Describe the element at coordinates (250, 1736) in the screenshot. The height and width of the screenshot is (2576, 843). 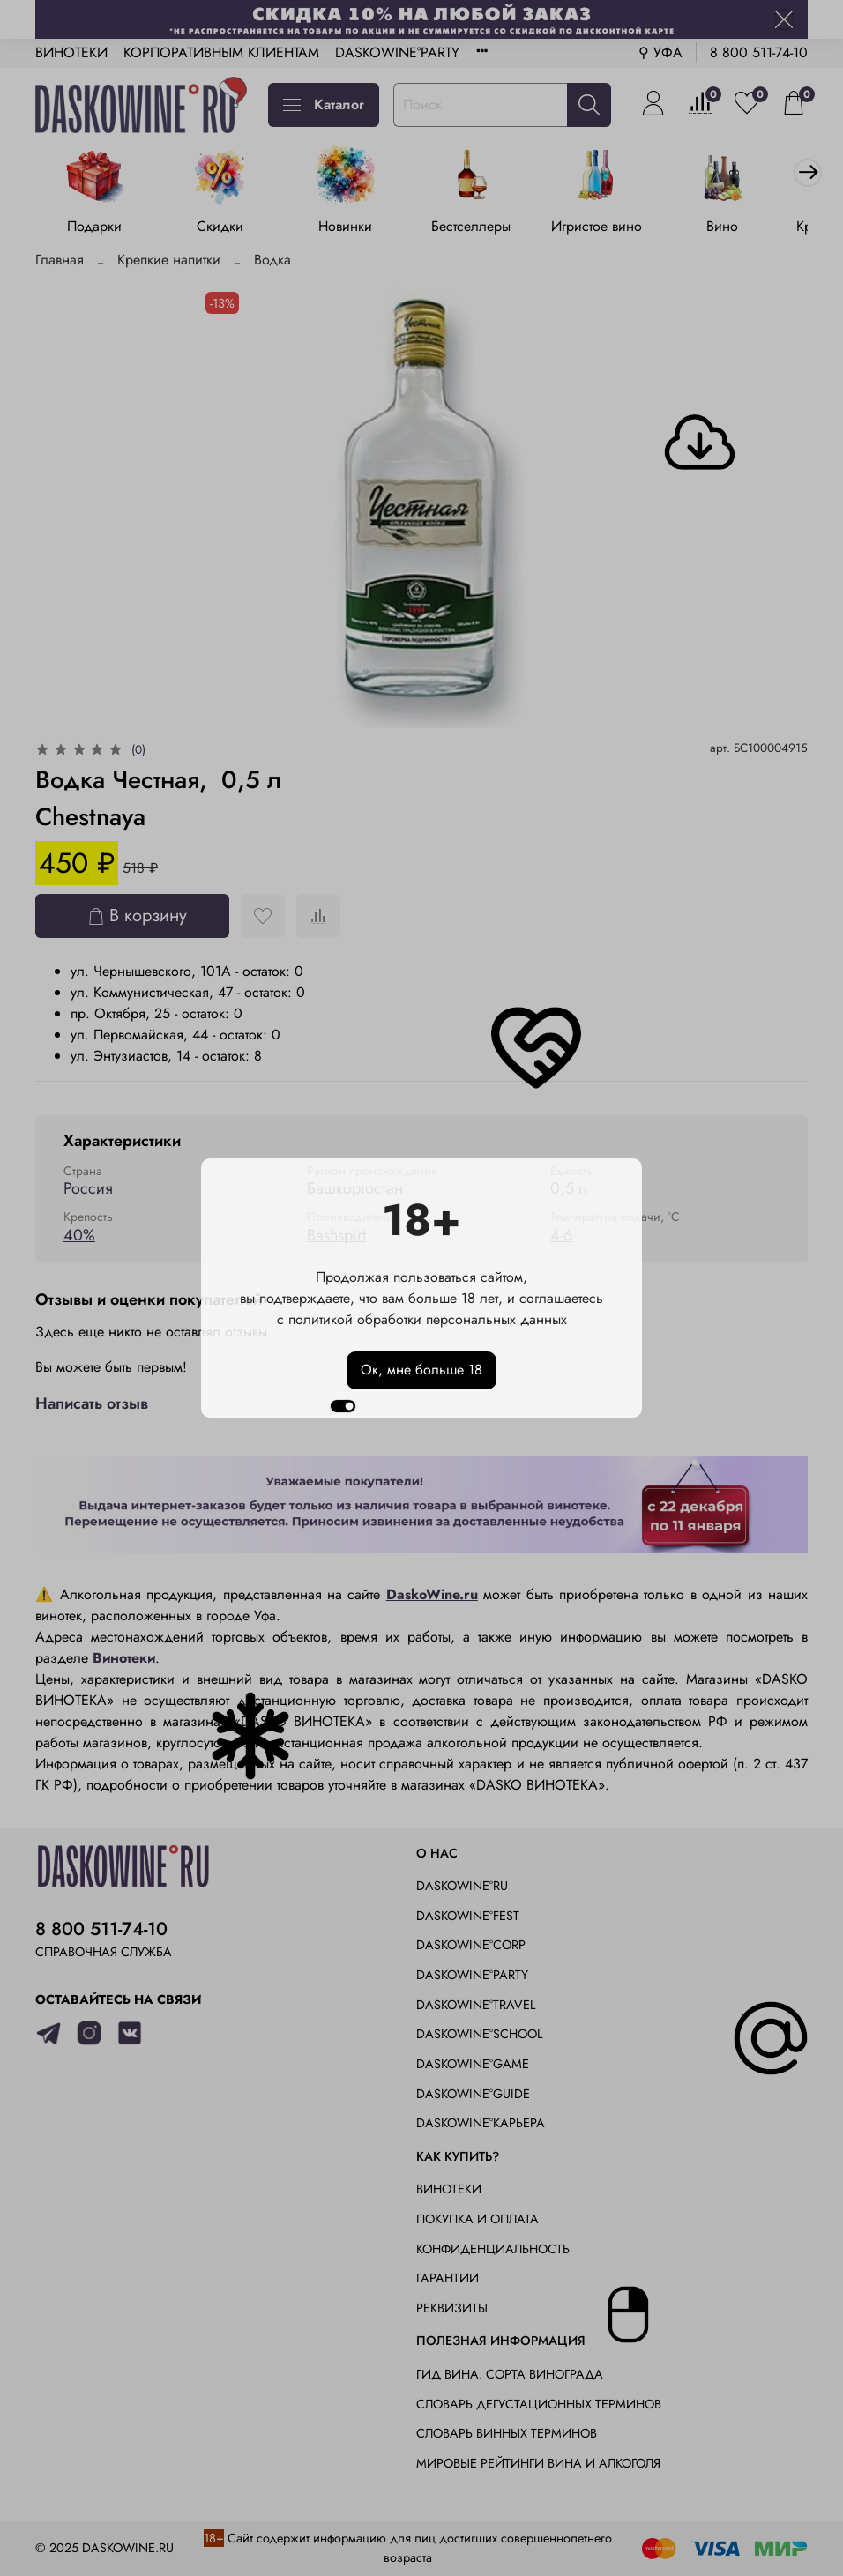
I see `activate cooling or air conditioning mode` at that location.